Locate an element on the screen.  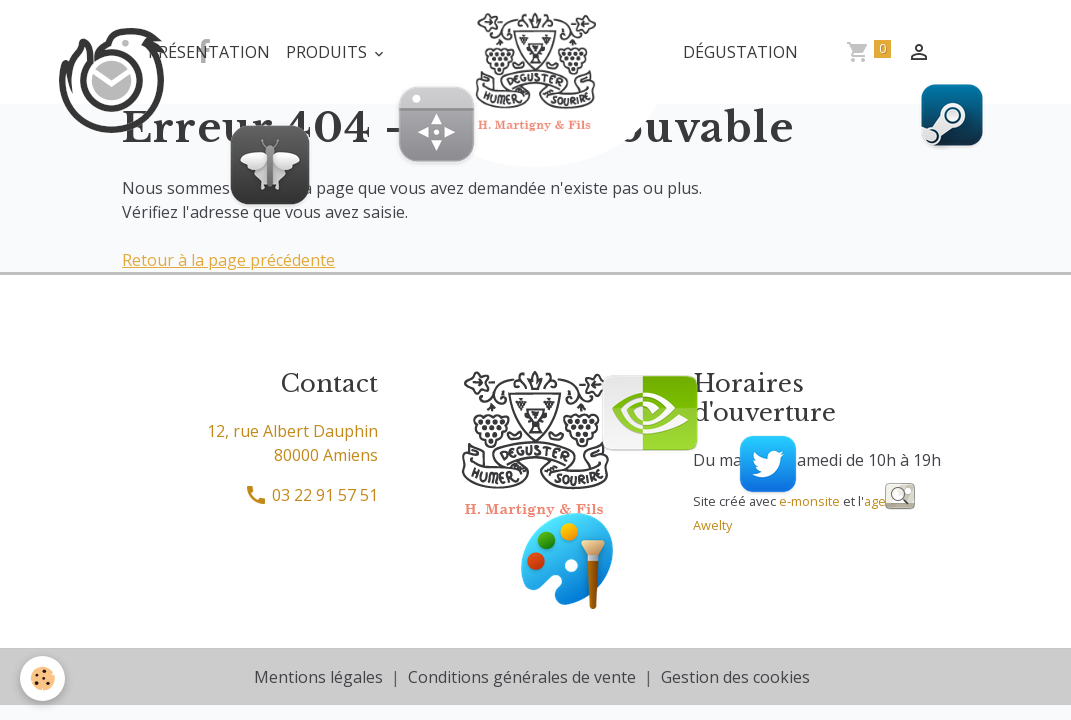
open the paint application is located at coordinates (567, 559).